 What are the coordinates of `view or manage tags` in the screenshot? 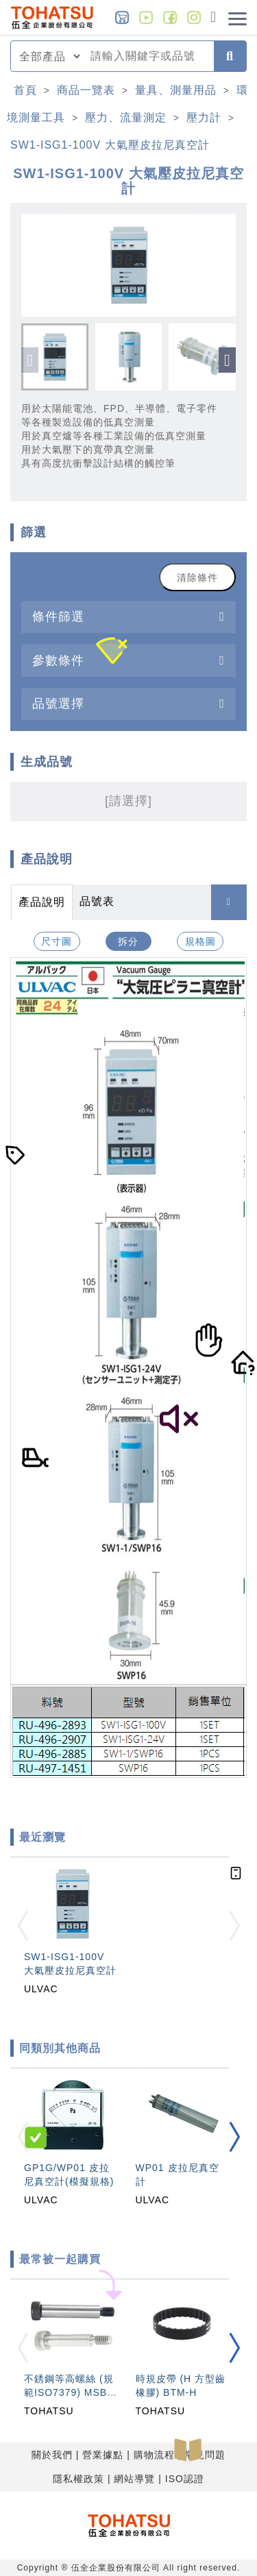 It's located at (14, 1154).